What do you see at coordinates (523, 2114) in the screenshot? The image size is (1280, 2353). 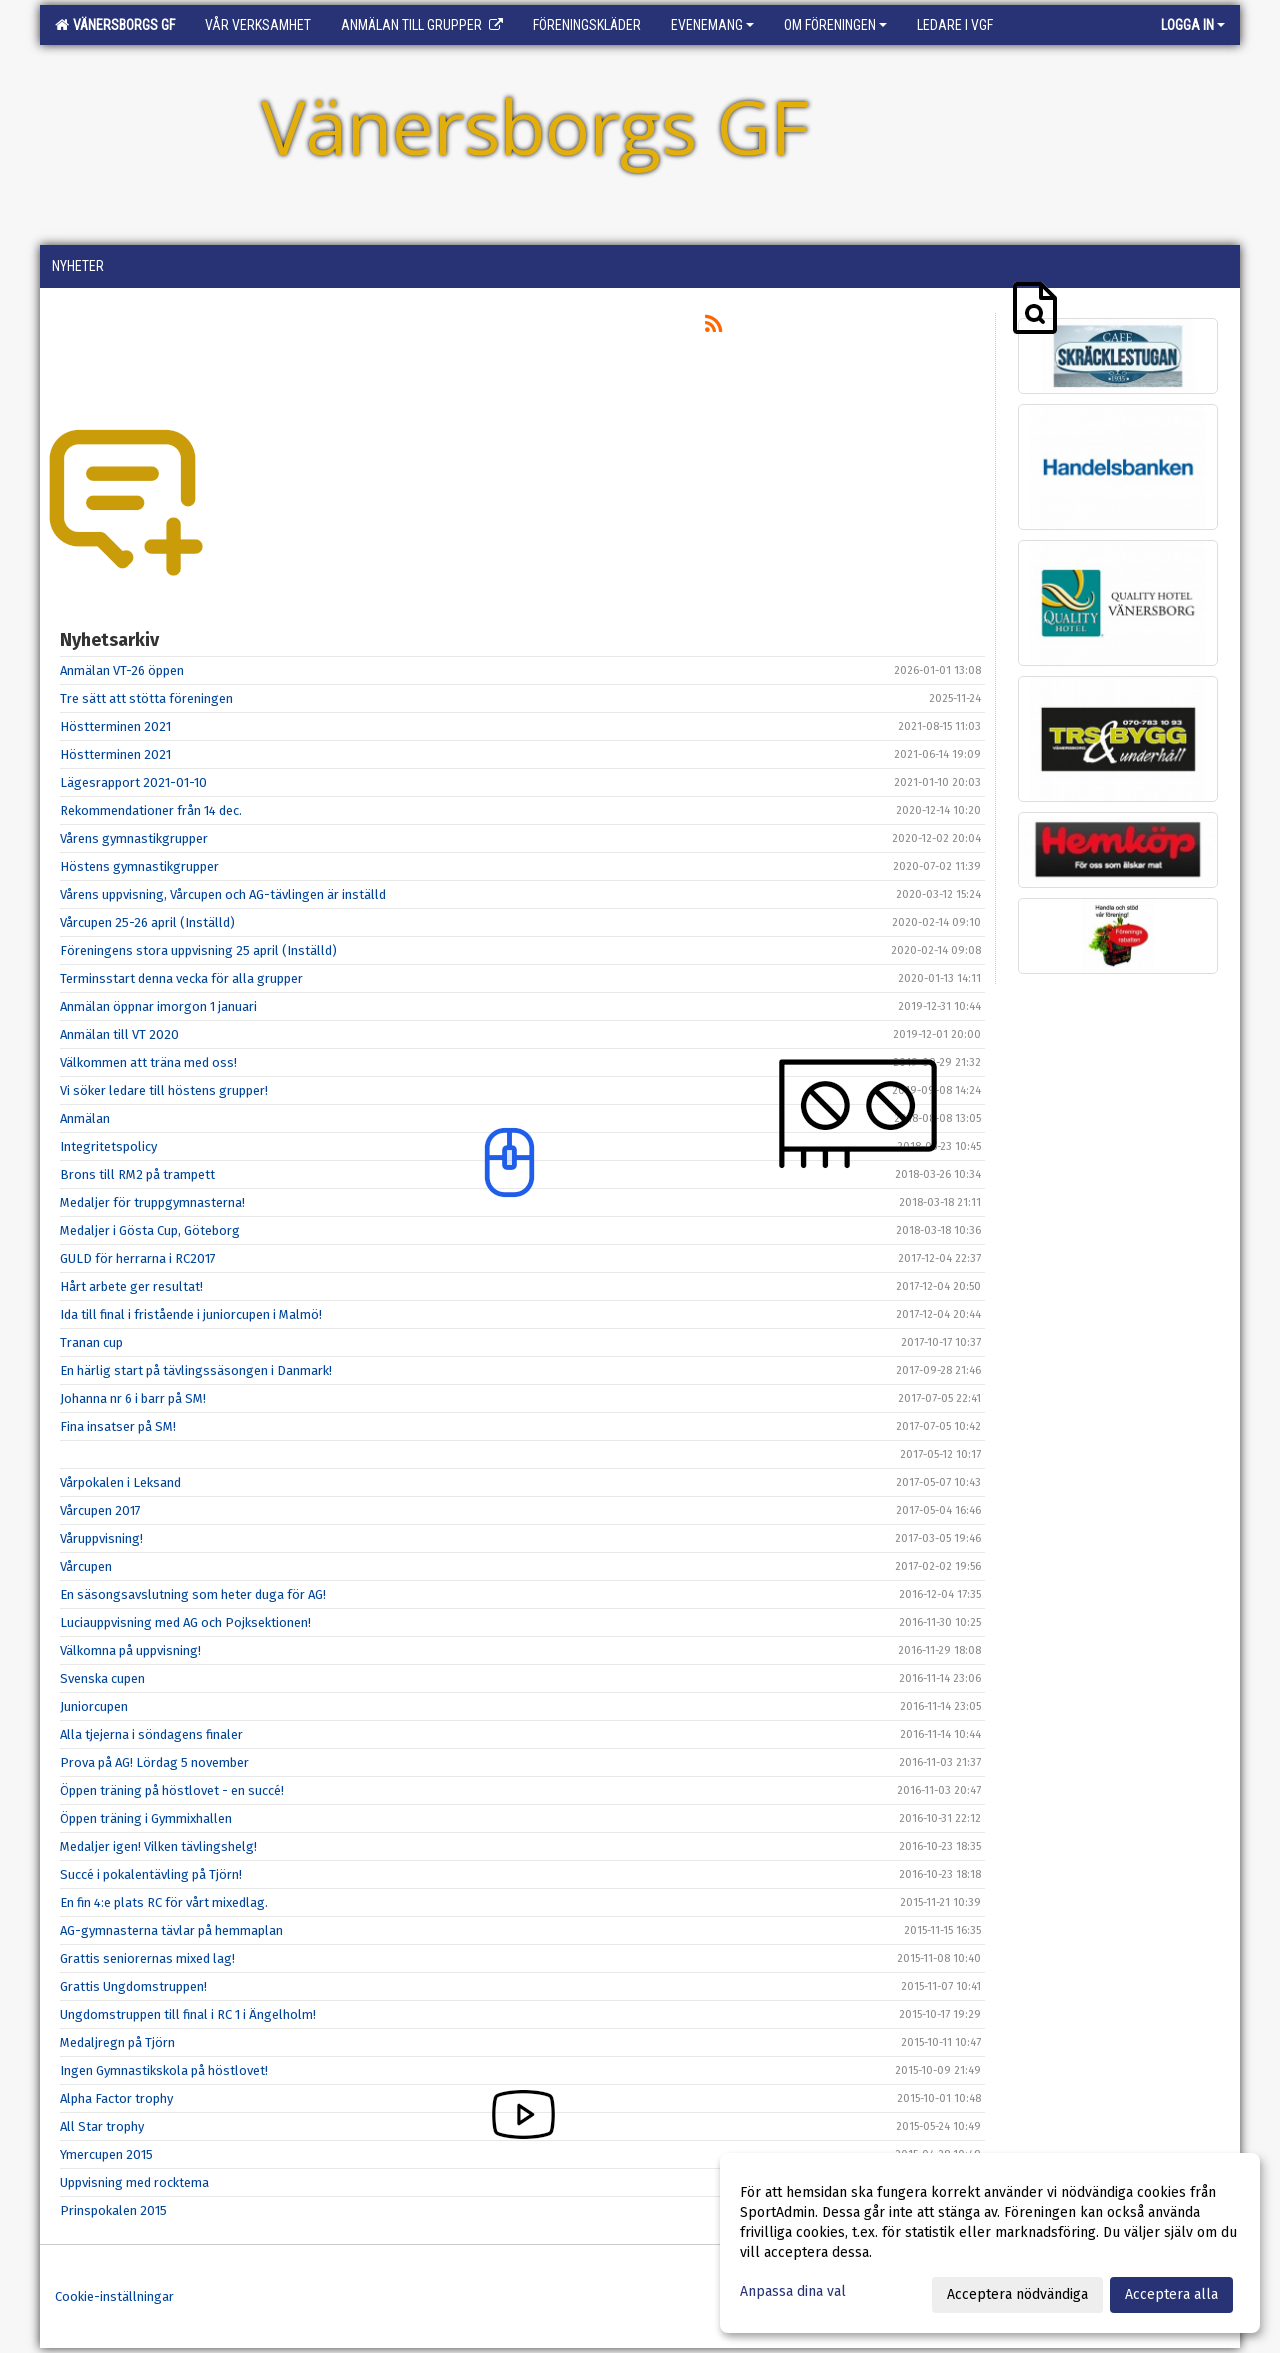 I see `open YouTube app` at bounding box center [523, 2114].